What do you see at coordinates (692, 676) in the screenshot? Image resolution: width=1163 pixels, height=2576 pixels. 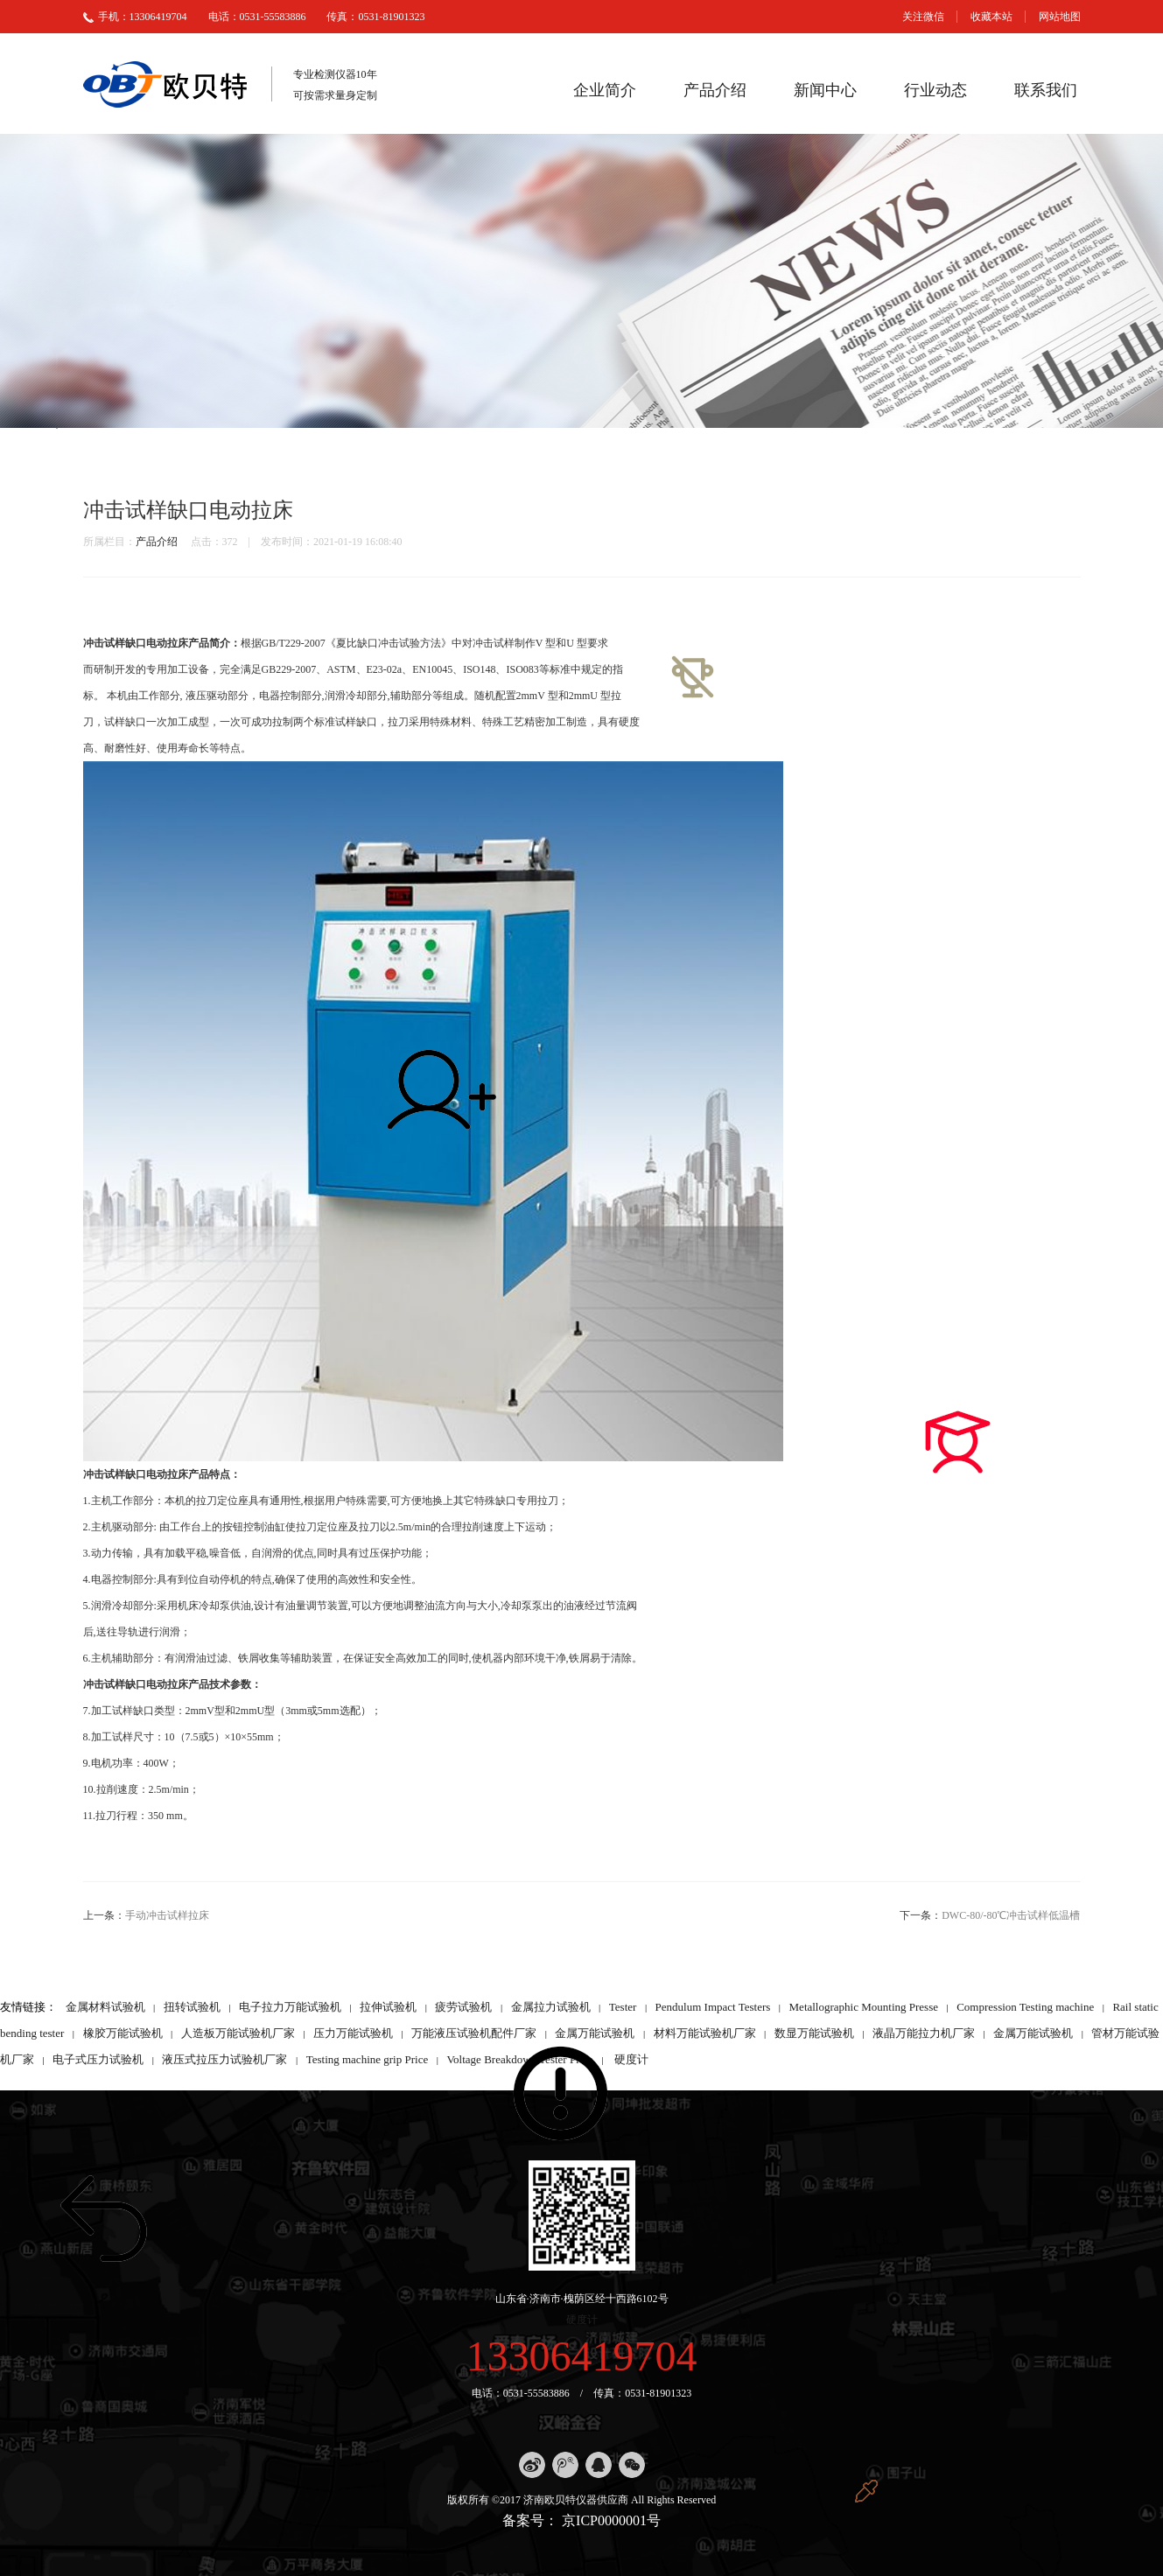 I see `achievements or awards are disabled` at bounding box center [692, 676].